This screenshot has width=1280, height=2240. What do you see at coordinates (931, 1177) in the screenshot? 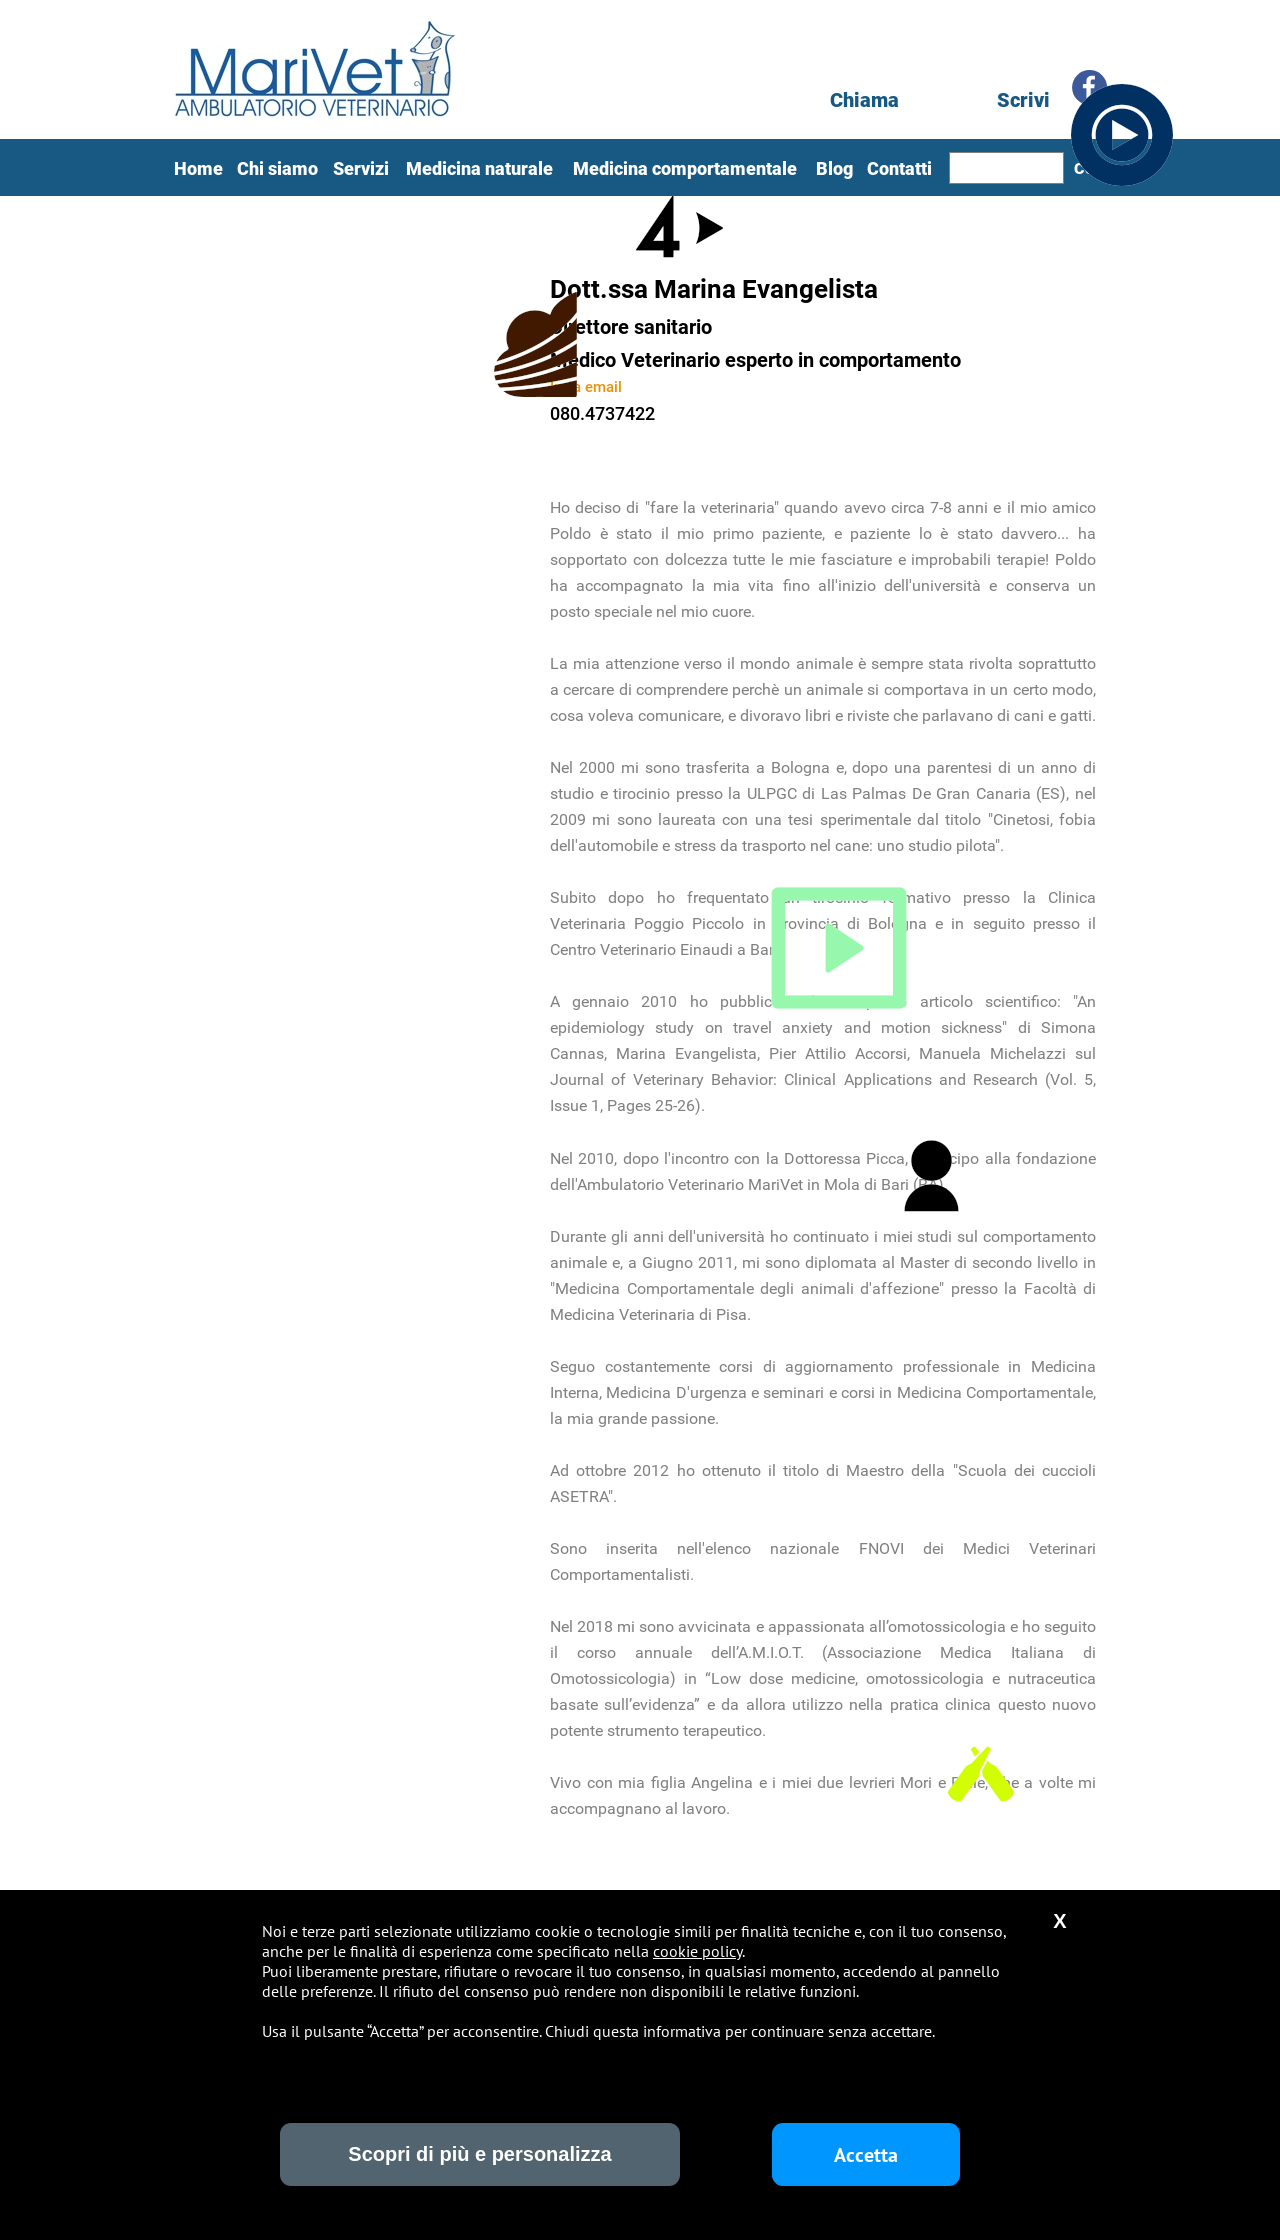
I see `view your profile` at bounding box center [931, 1177].